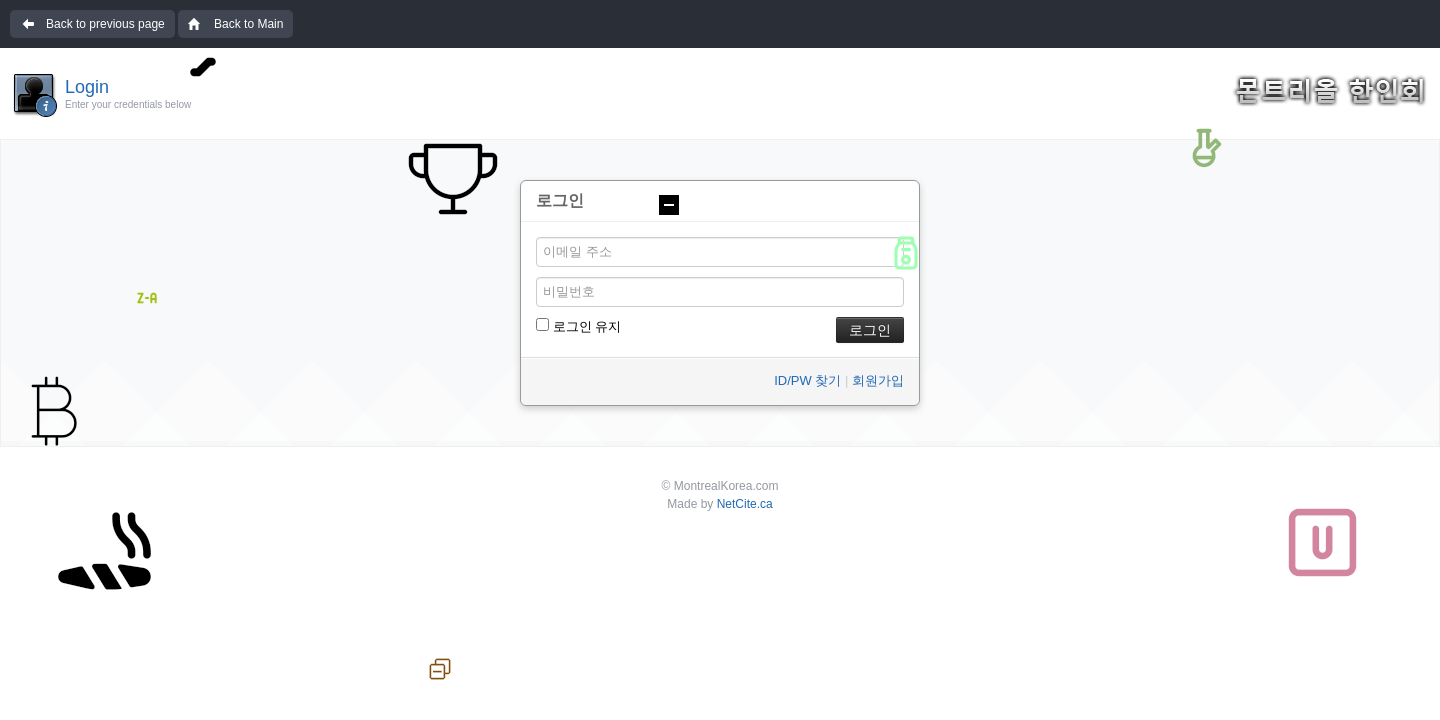 Image resolution: width=1440 pixels, height=720 pixels. What do you see at coordinates (453, 176) in the screenshot?
I see `view achievements or awards` at bounding box center [453, 176].